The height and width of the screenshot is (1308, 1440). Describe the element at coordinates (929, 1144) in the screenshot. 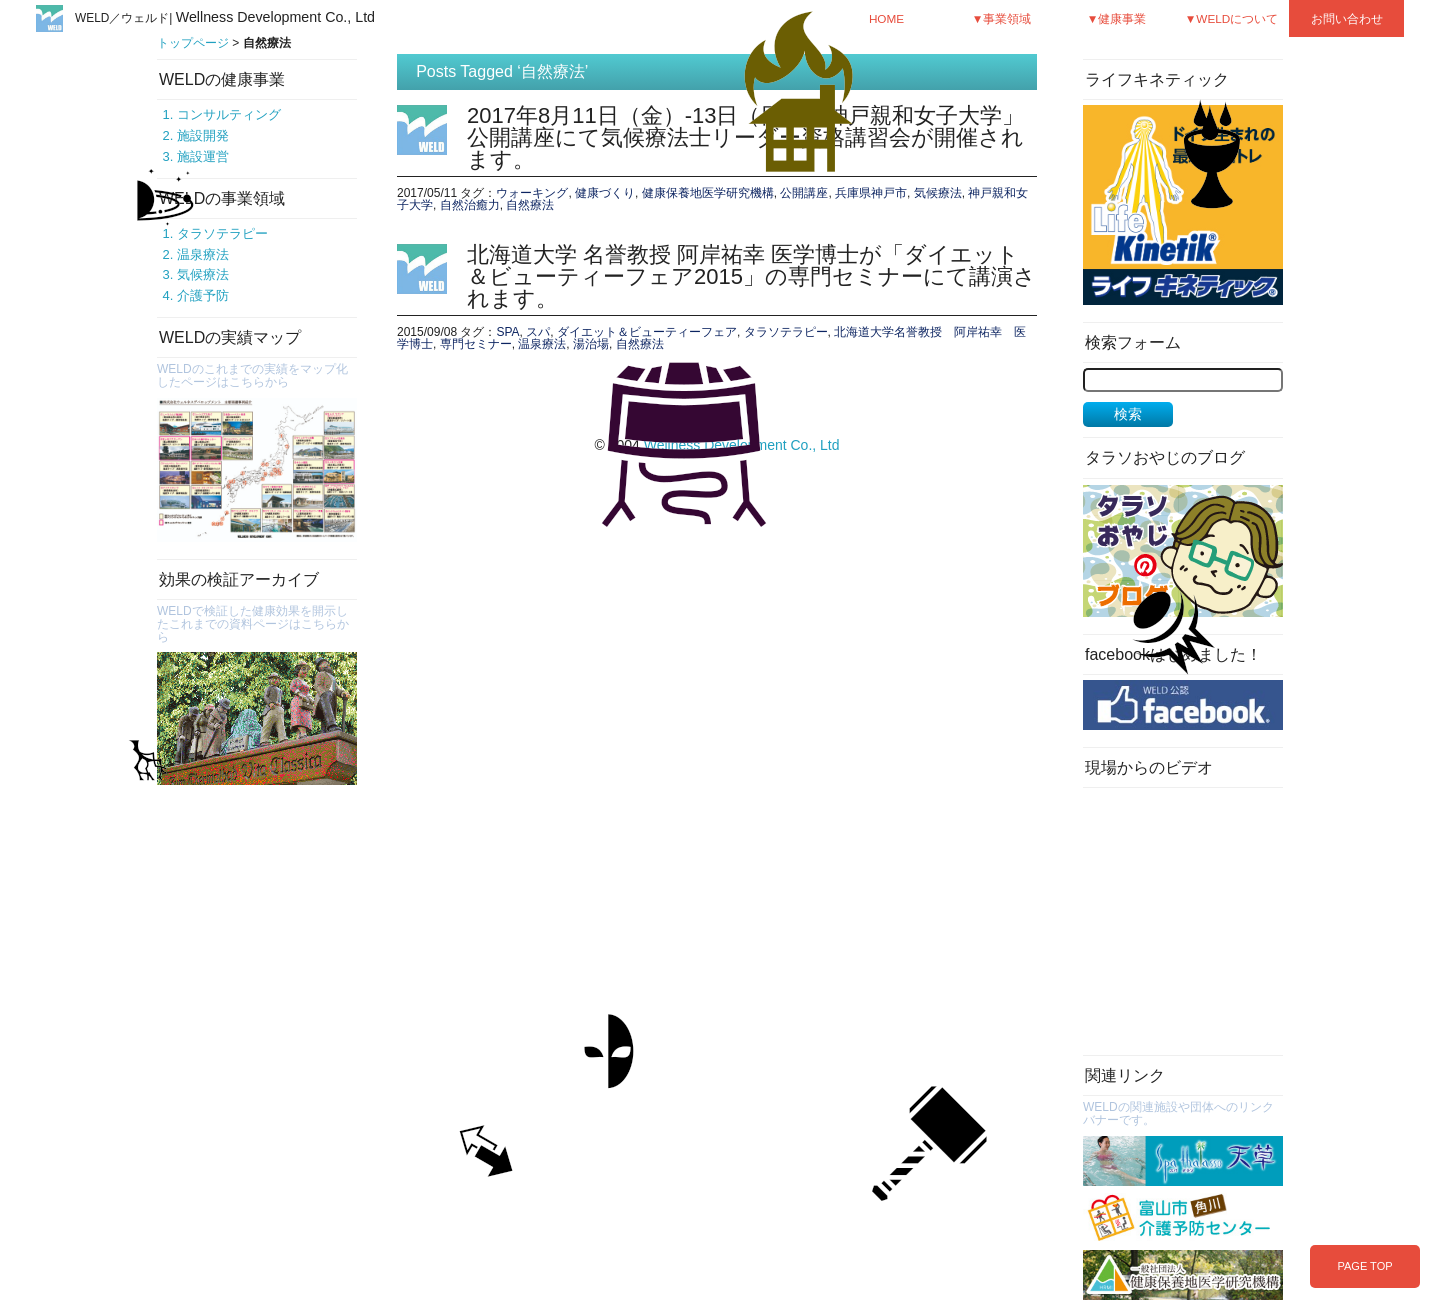

I see `access Thor or Norse mythology-themed content` at that location.